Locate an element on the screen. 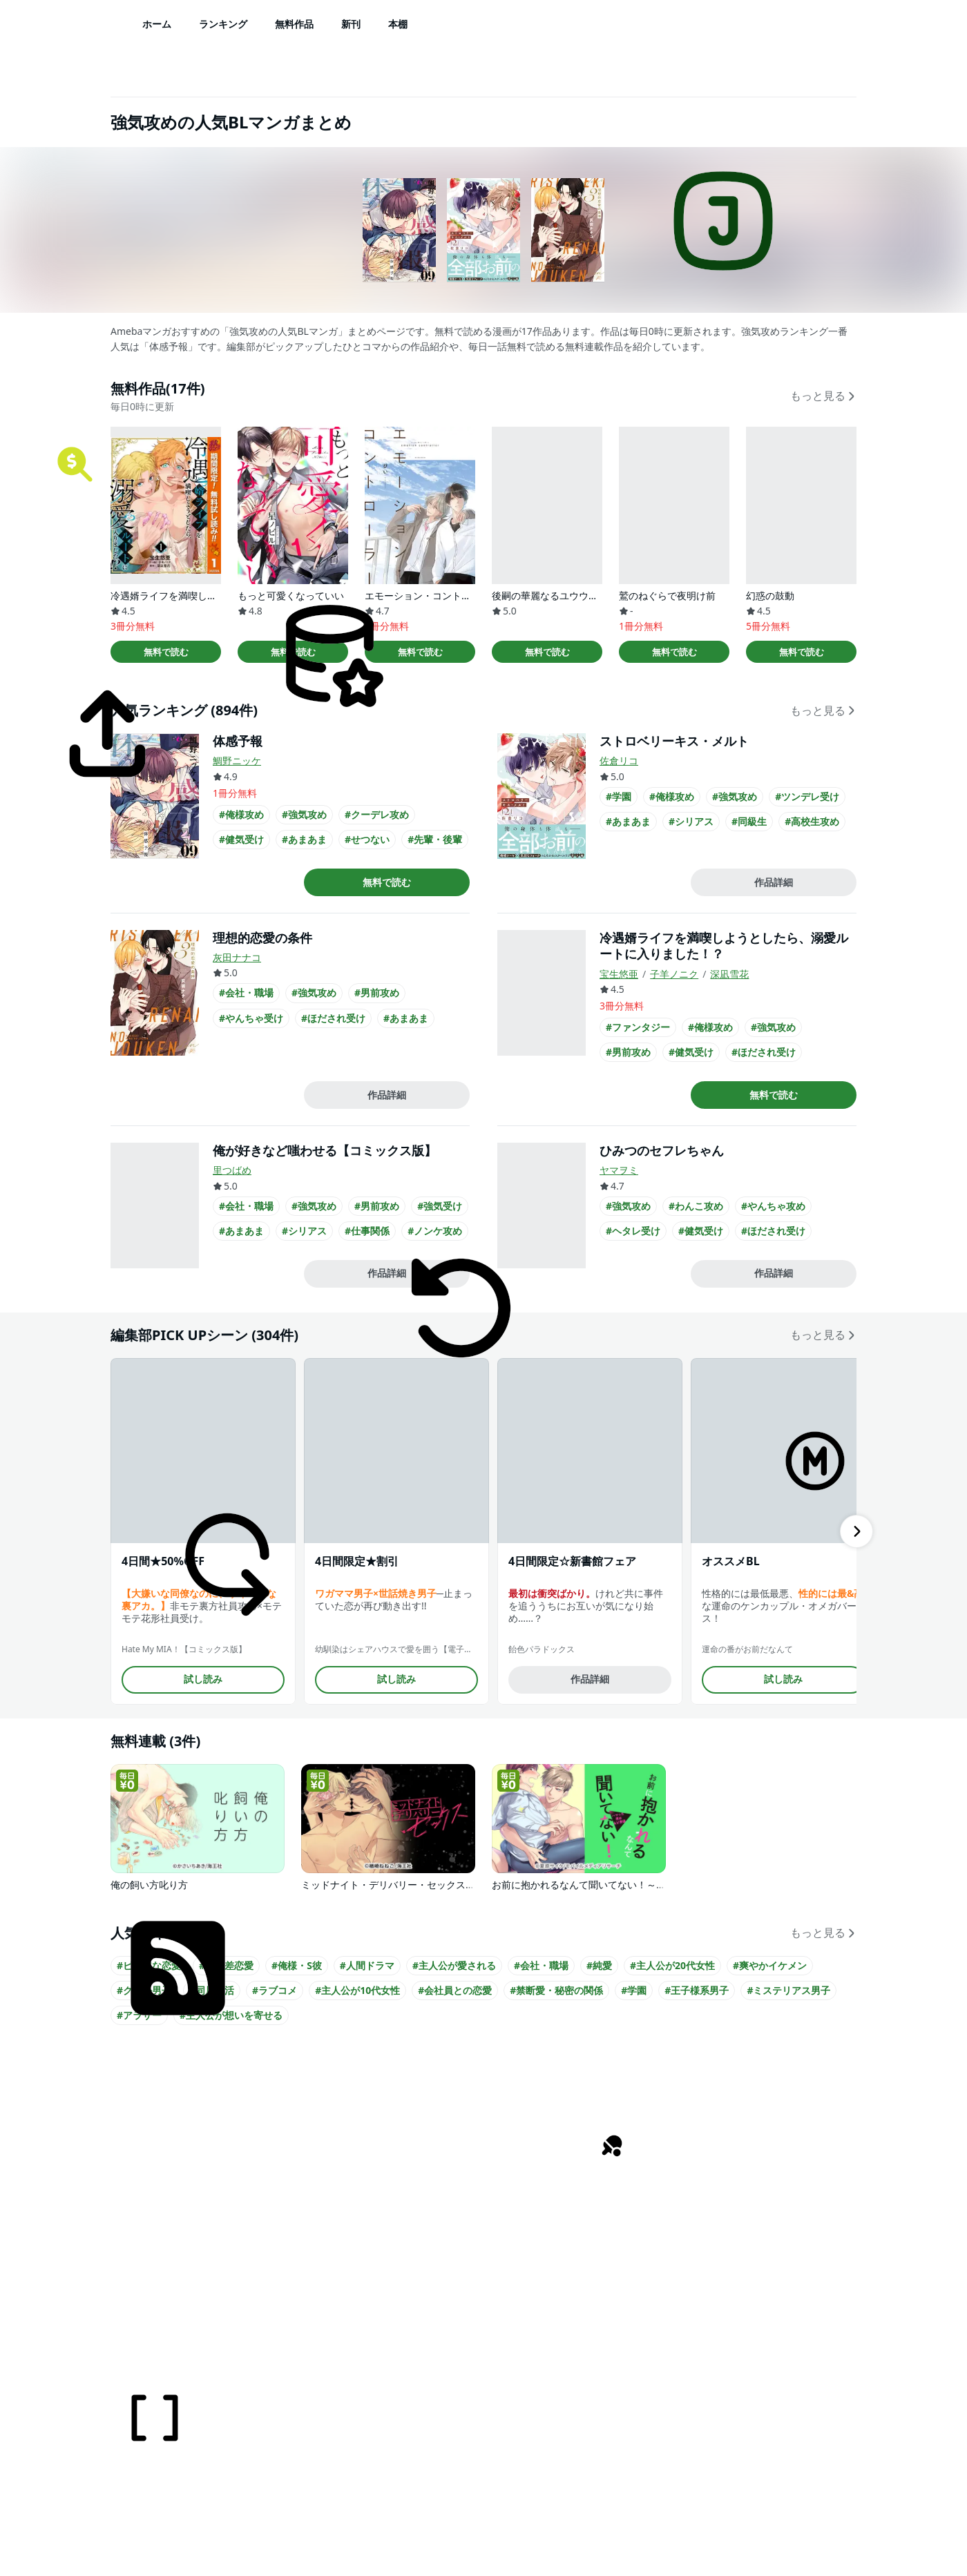 The height and width of the screenshot is (2576, 967). insert code or code block is located at coordinates (155, 2418).